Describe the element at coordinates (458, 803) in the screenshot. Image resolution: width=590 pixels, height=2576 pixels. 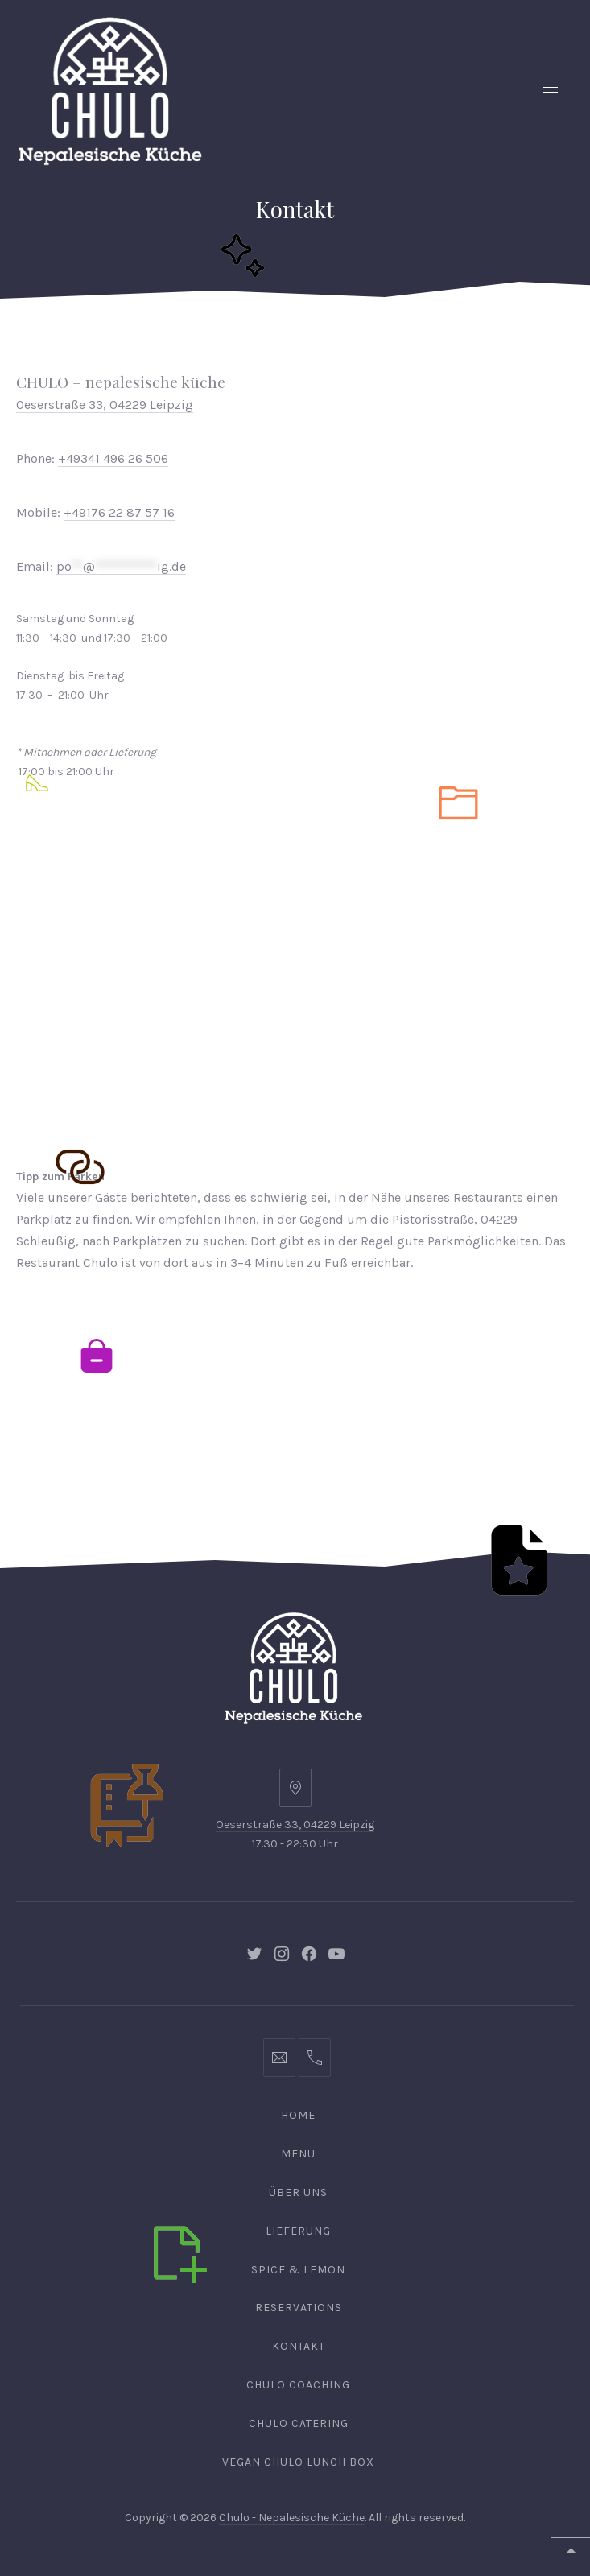
I see `open file folder` at that location.